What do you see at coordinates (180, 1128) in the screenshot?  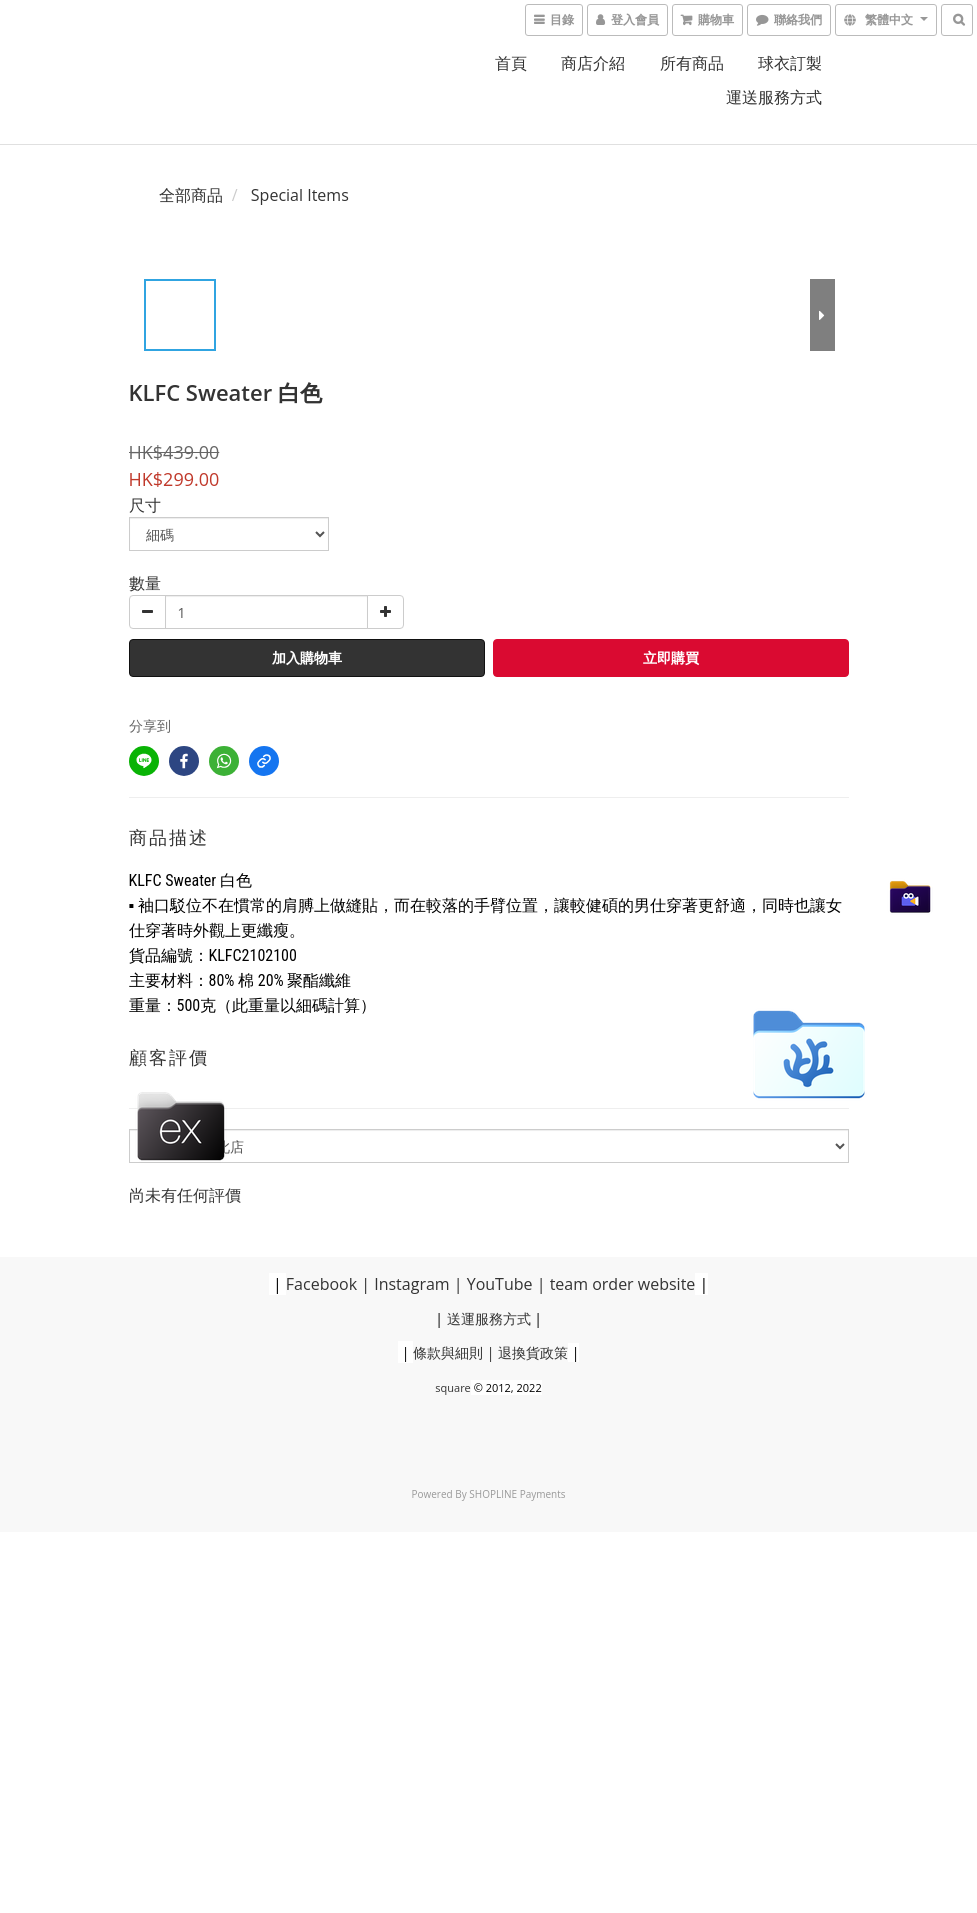 I see `folder containing express.js project files` at bounding box center [180, 1128].